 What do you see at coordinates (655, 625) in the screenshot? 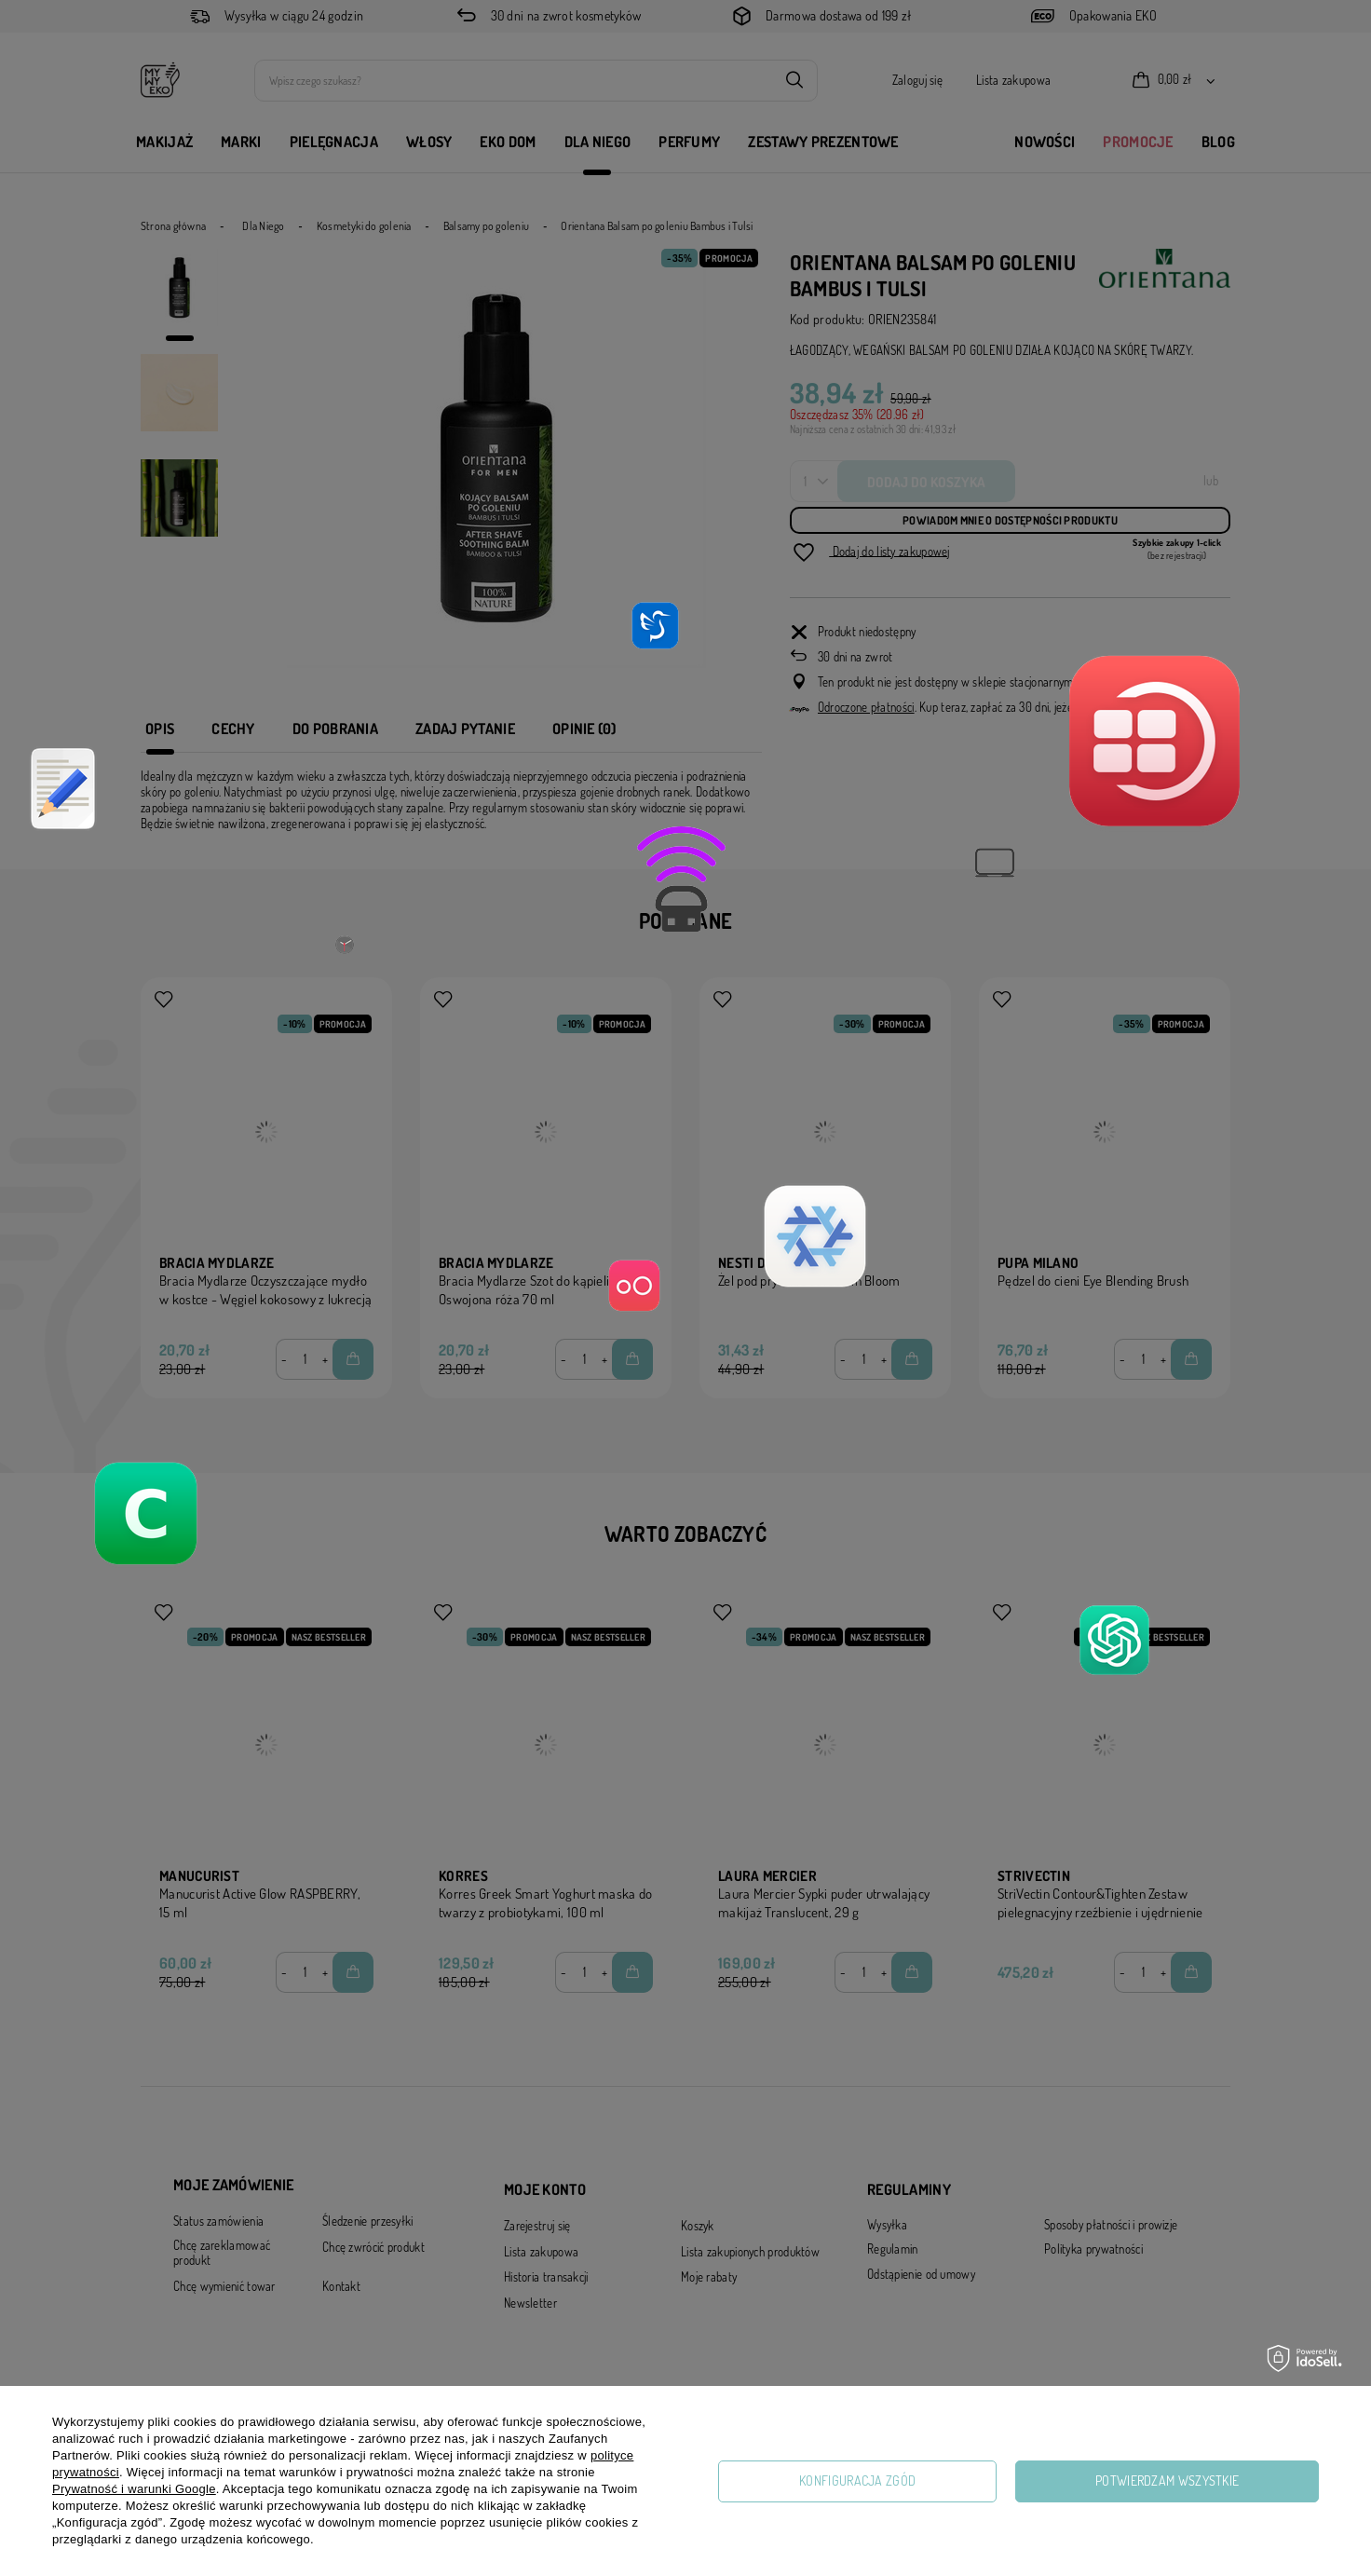
I see `launch lubuntu application` at bounding box center [655, 625].